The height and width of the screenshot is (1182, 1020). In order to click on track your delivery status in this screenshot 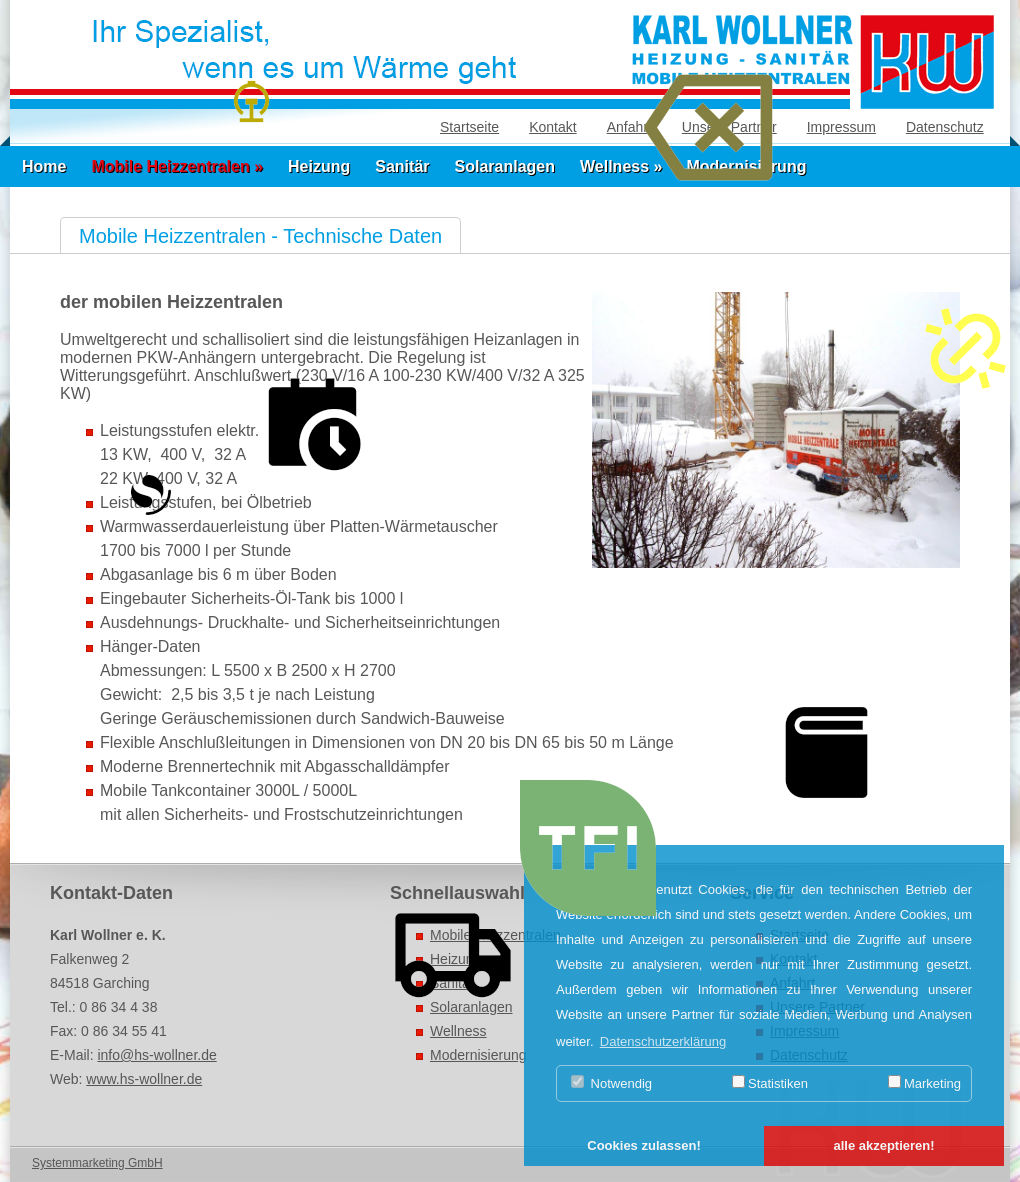, I will do `click(453, 950)`.